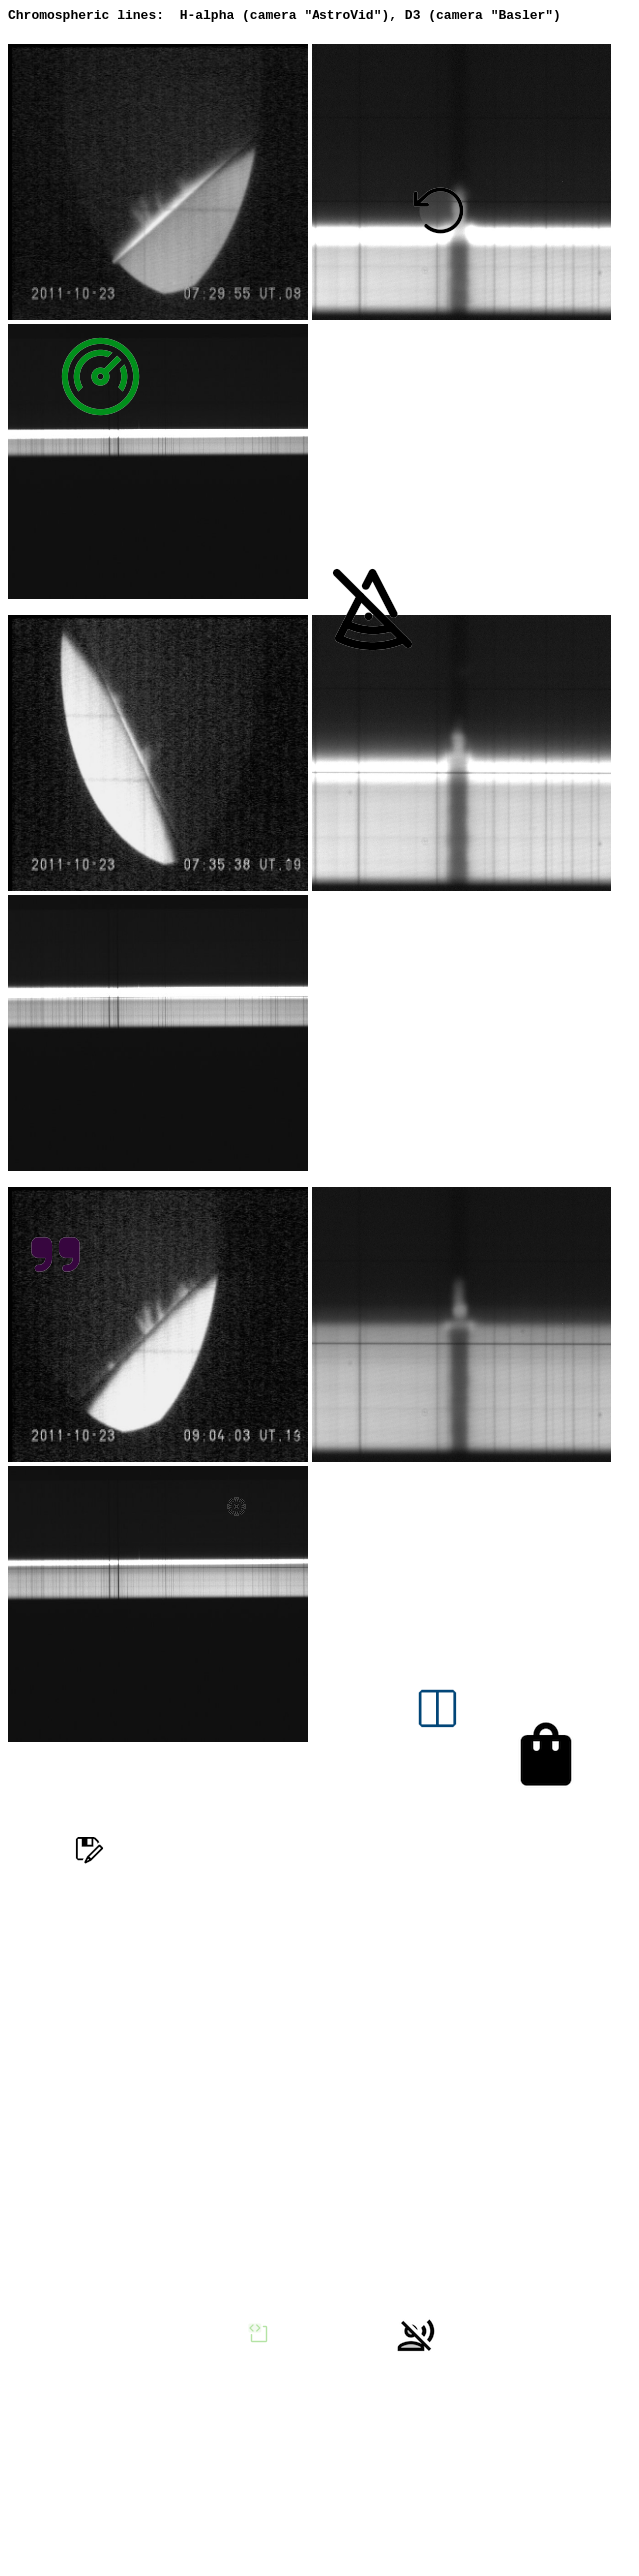 The width and height of the screenshot is (639, 2576). Describe the element at coordinates (416, 2336) in the screenshot. I see `mute voice narration or screen reader` at that location.